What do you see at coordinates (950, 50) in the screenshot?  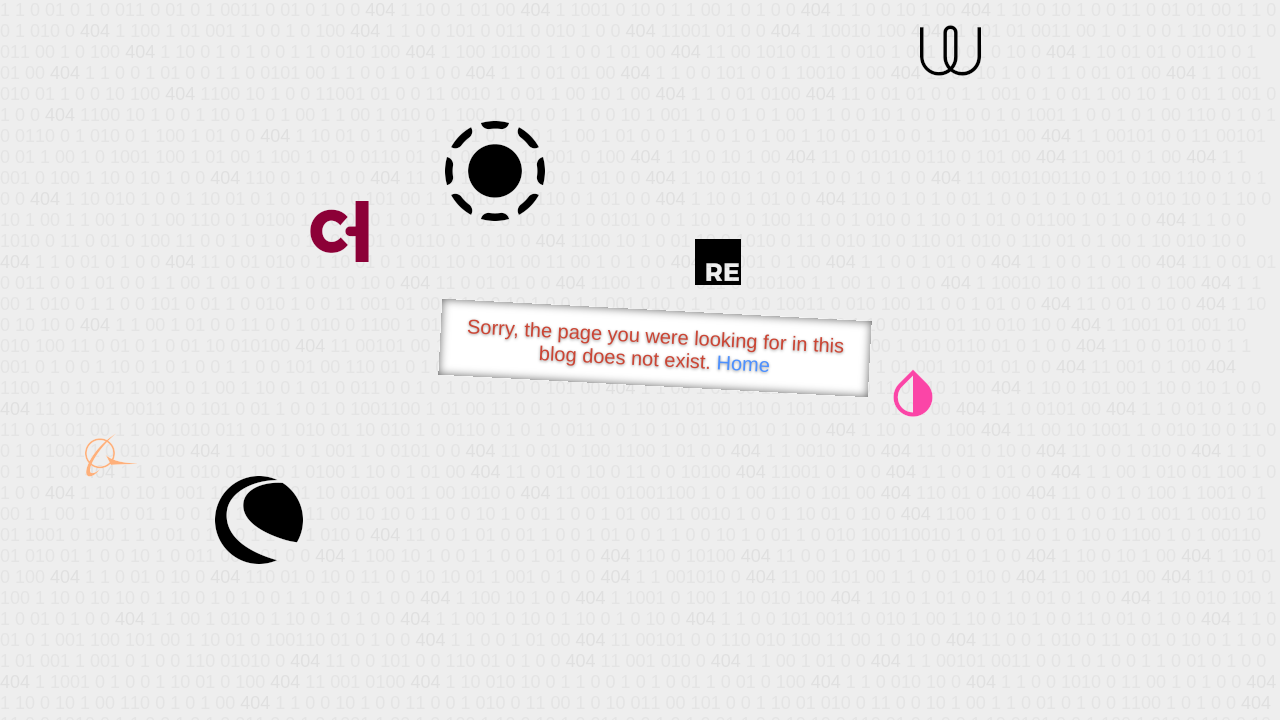 I see `open wire messaging app` at bounding box center [950, 50].